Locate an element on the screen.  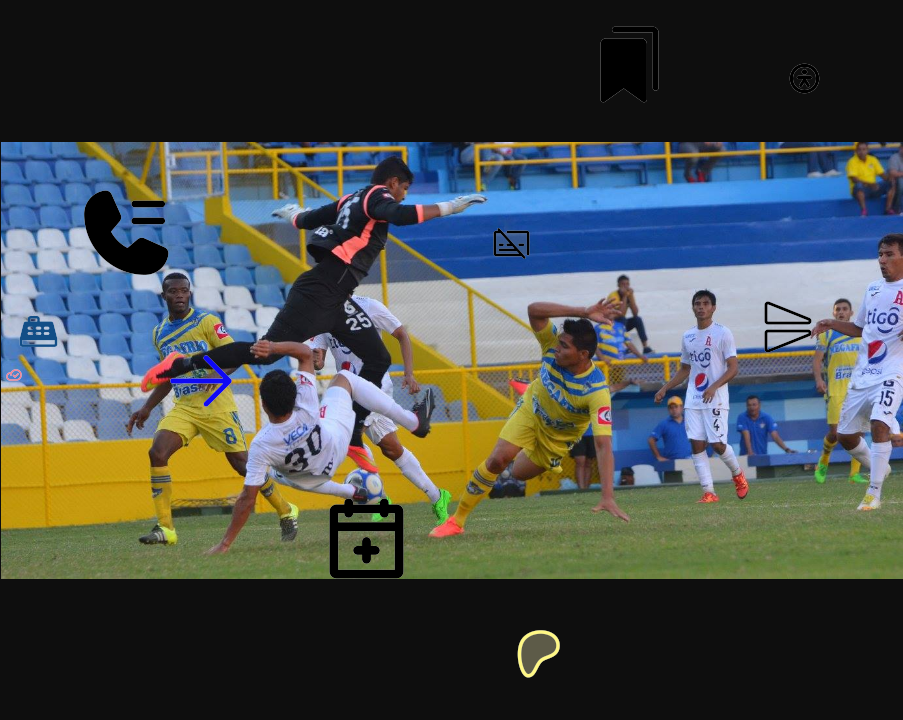
file successfully uploaded to cloud storage is located at coordinates (14, 375).